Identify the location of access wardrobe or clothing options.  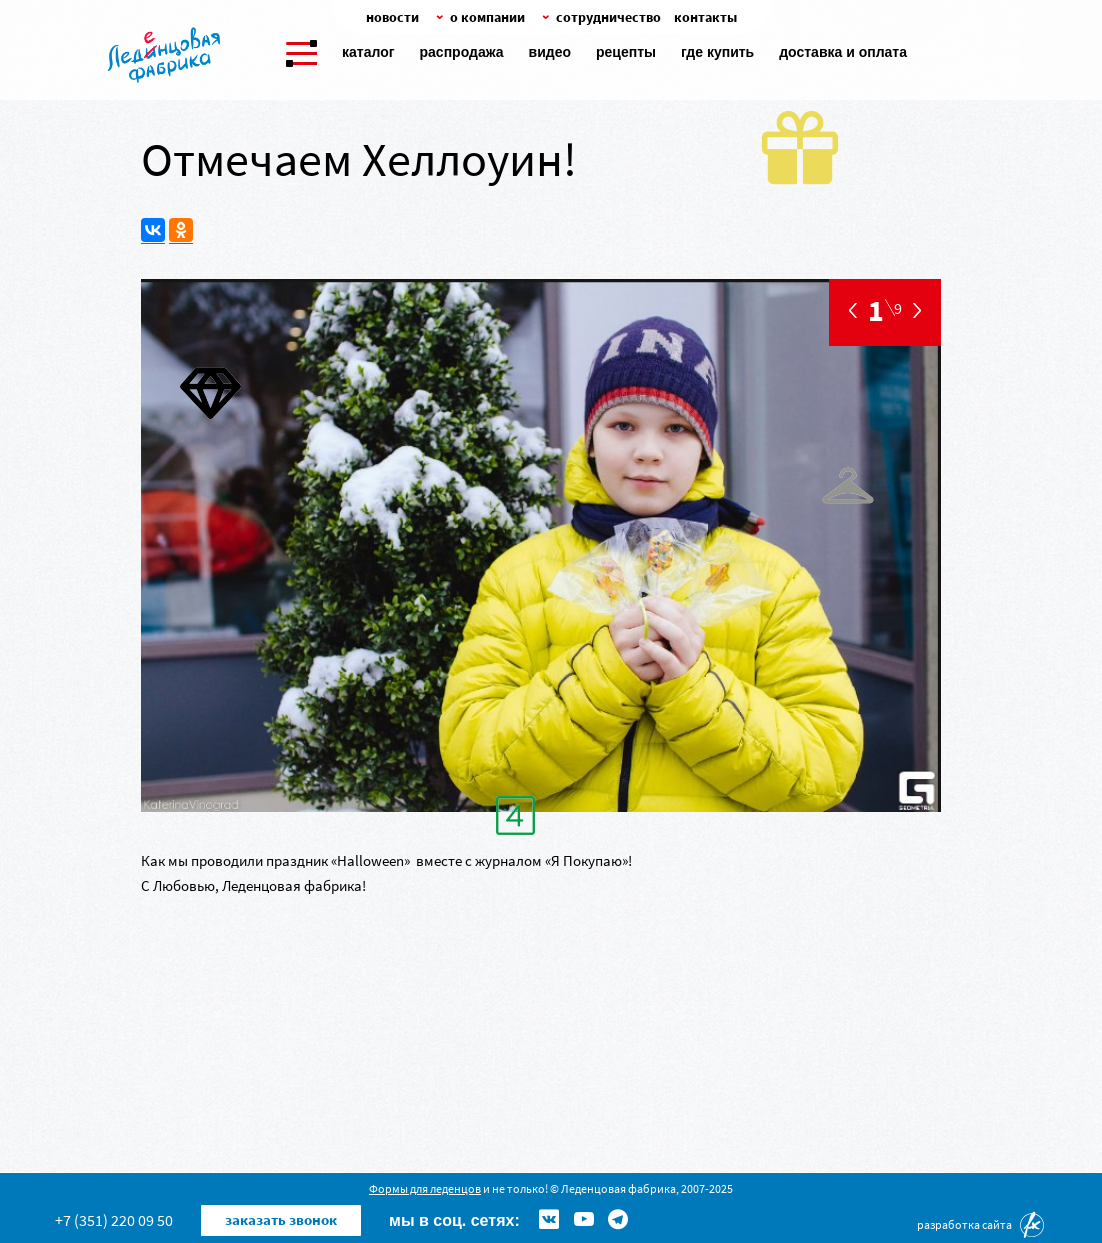
(848, 488).